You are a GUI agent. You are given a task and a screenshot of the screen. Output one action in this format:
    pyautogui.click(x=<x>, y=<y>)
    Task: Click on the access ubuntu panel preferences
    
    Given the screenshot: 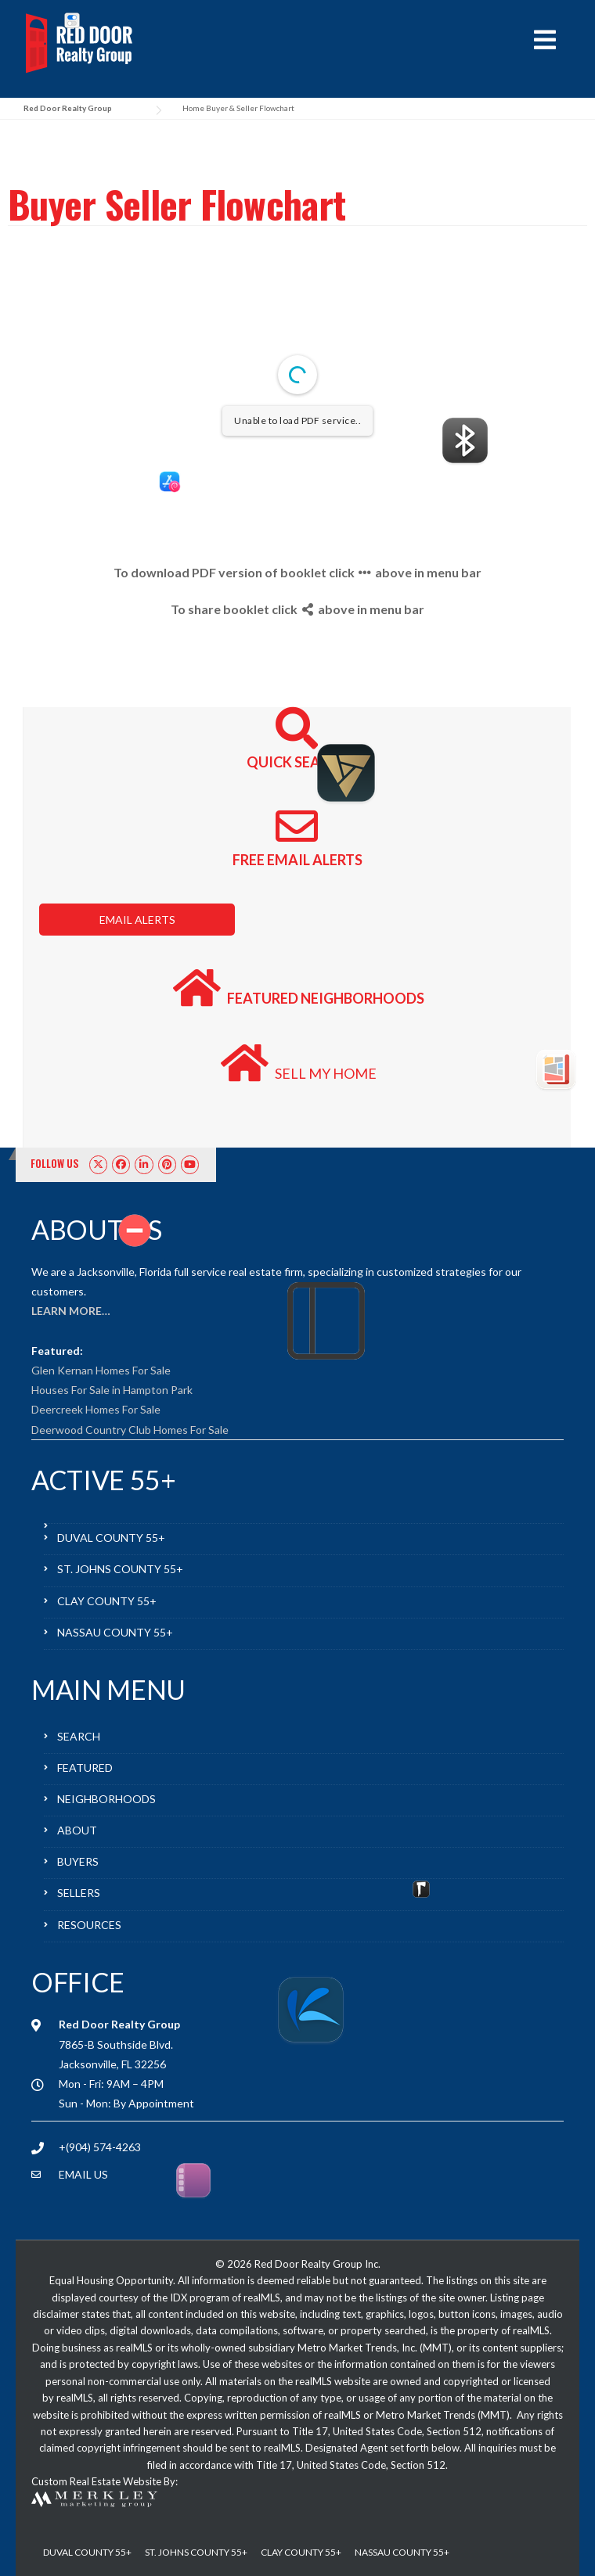 What is the action you would take?
    pyautogui.click(x=193, y=2181)
    